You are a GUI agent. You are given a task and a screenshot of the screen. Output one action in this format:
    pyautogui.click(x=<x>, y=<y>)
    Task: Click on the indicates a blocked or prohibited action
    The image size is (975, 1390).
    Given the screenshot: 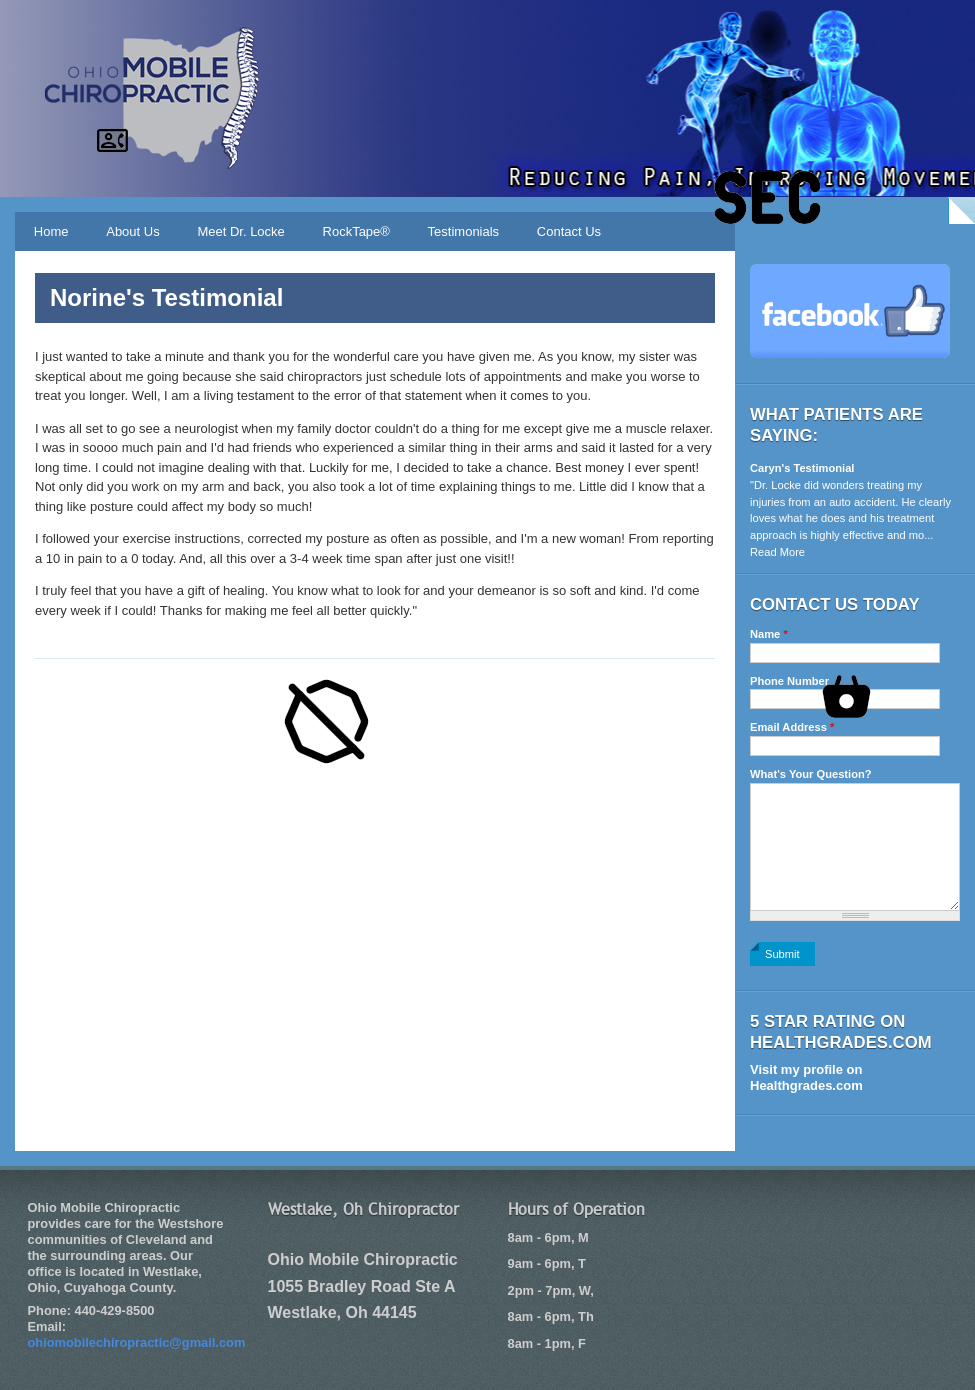 What is the action you would take?
    pyautogui.click(x=326, y=721)
    